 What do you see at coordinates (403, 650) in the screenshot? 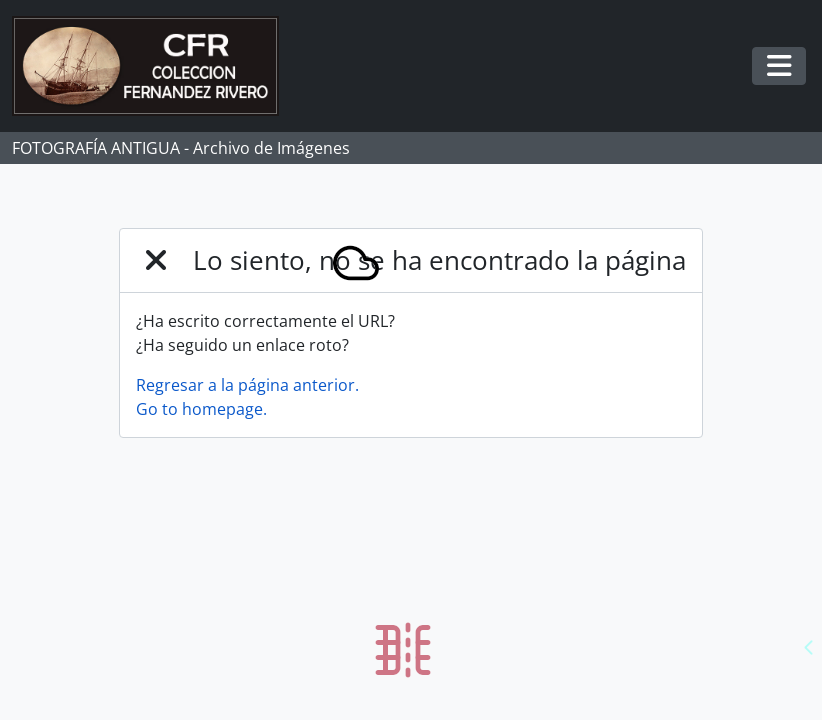
I see `split table into separate columns` at bounding box center [403, 650].